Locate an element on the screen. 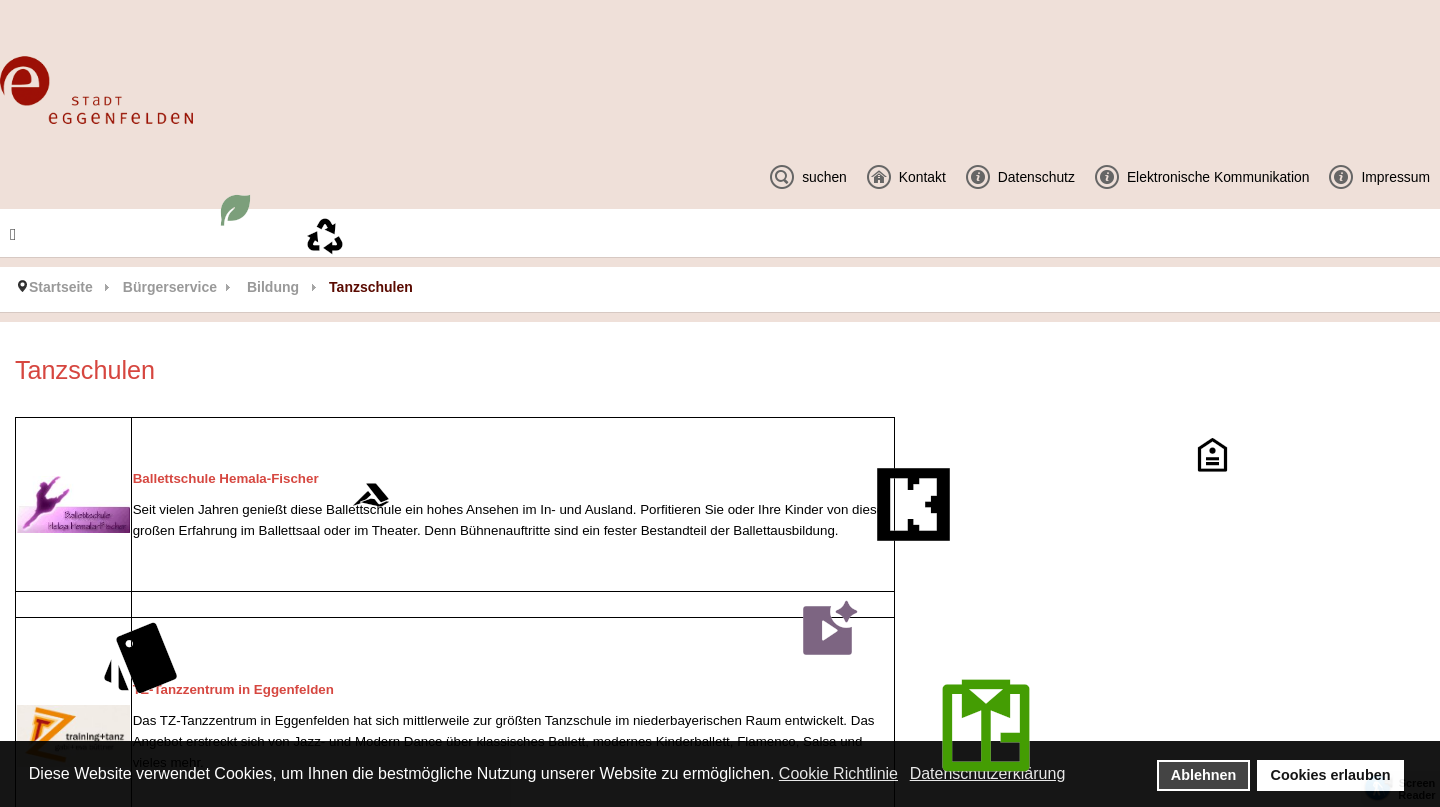 The width and height of the screenshot is (1440, 807). accusoft company logo is located at coordinates (371, 495).